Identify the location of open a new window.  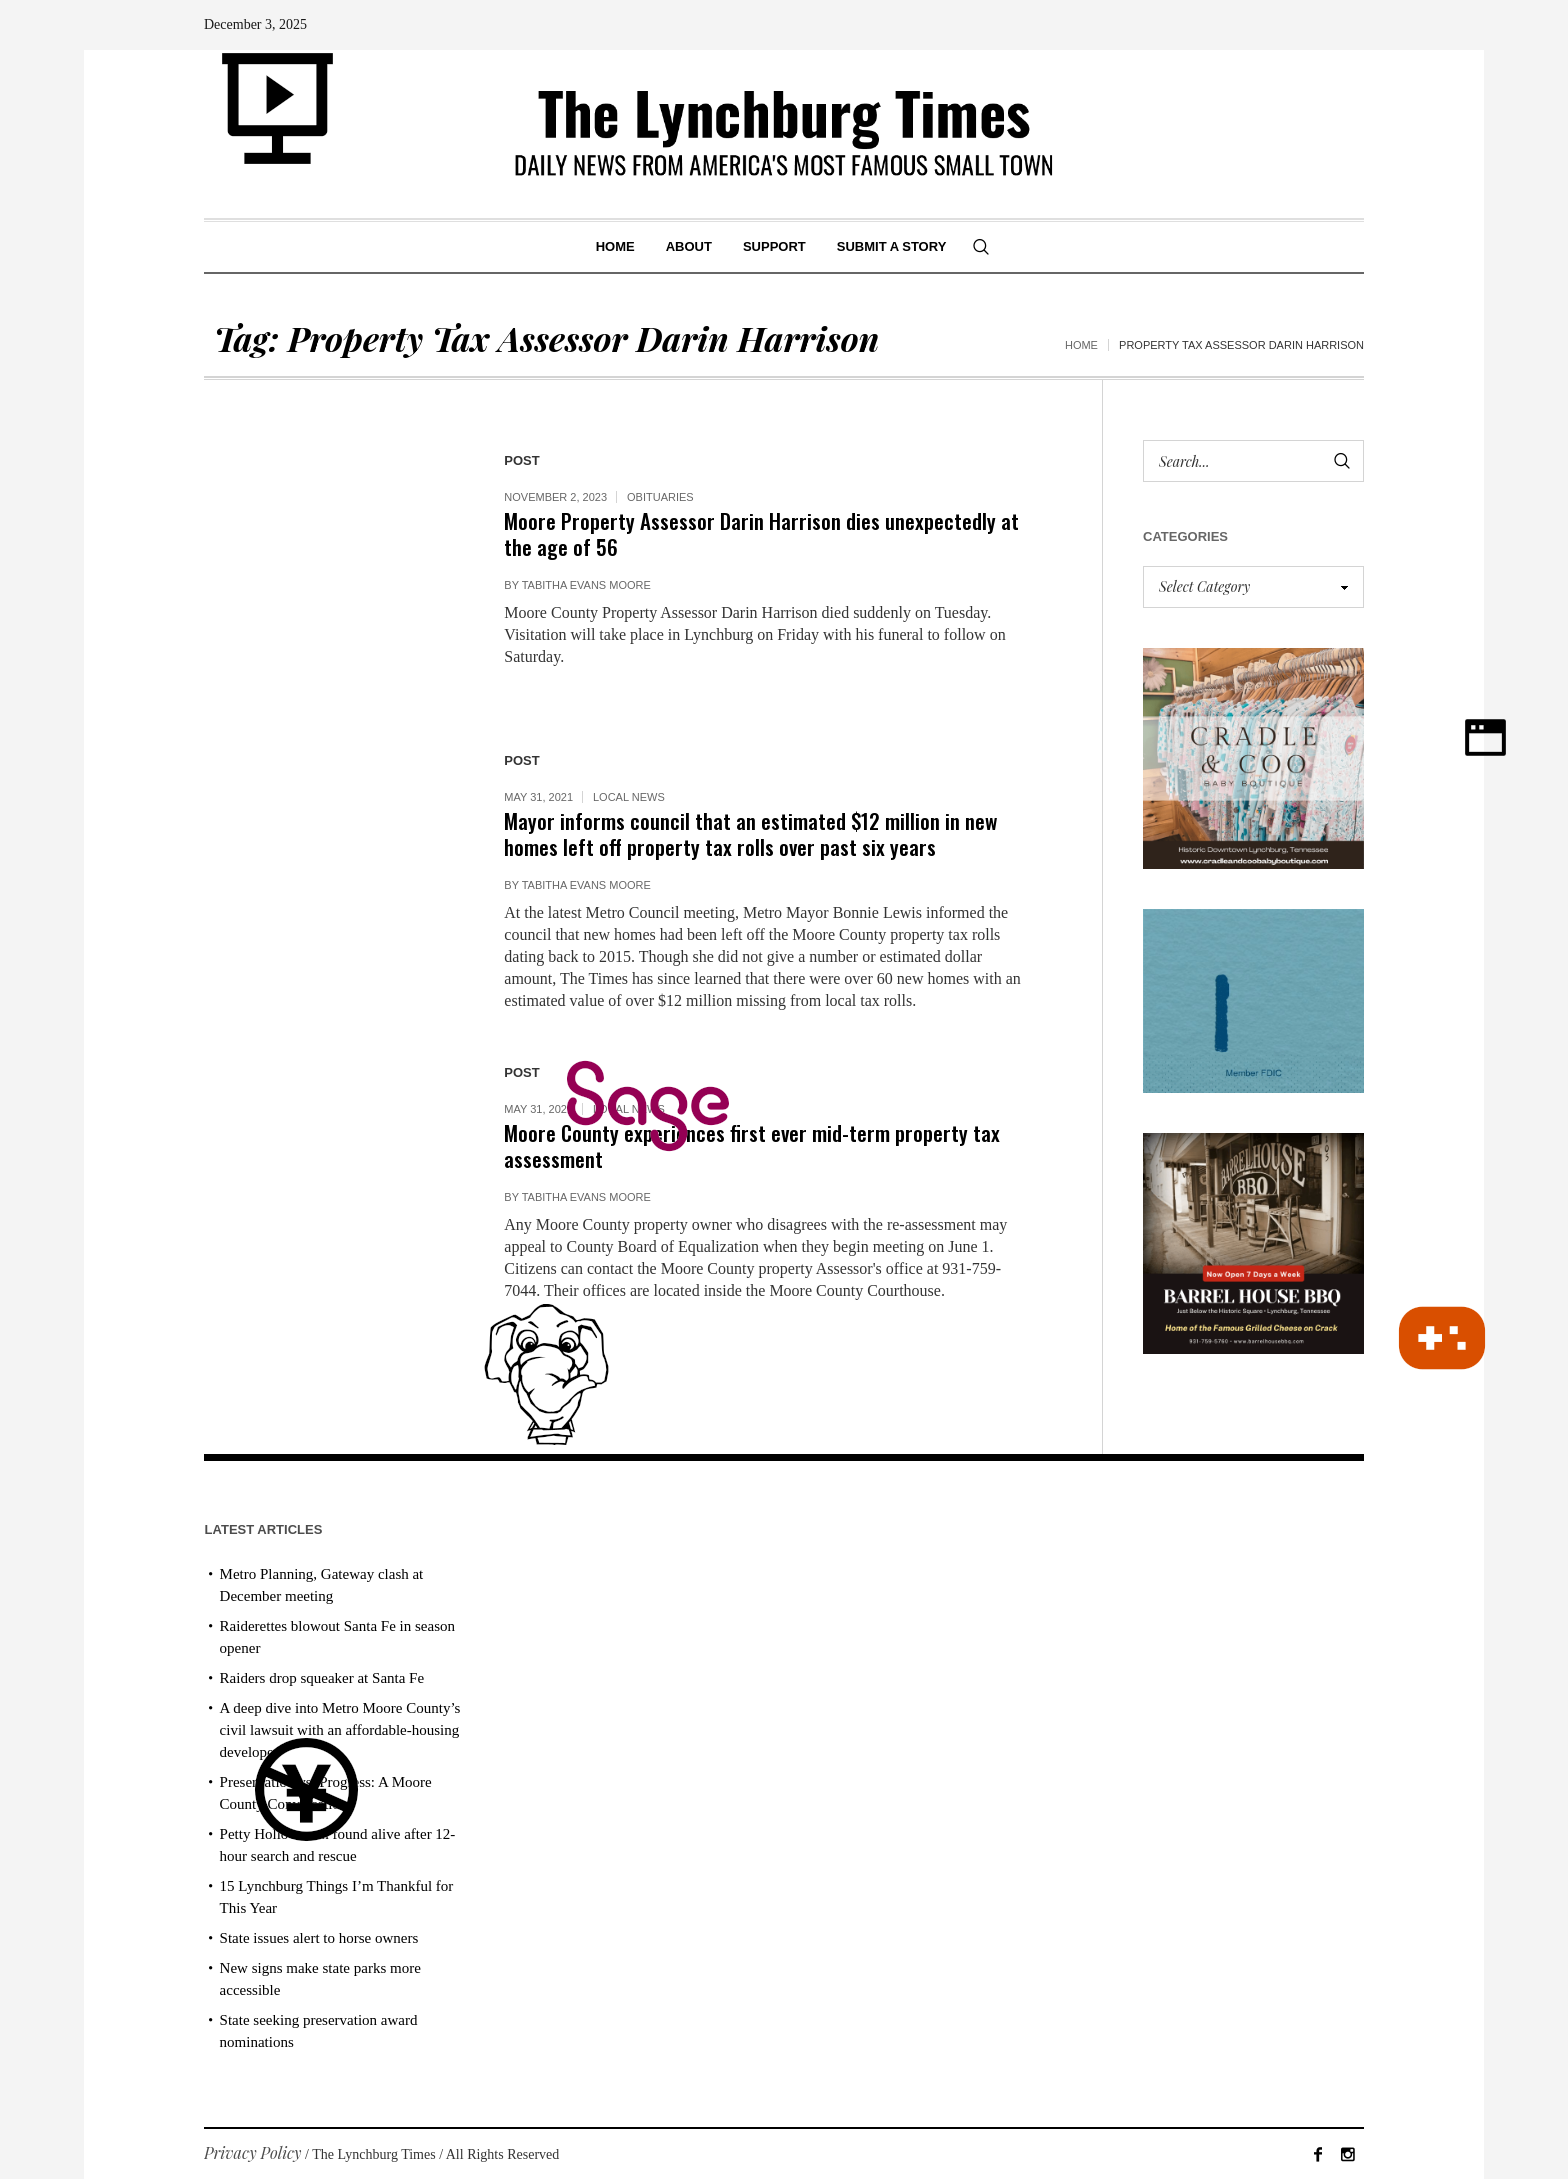
(1485, 737).